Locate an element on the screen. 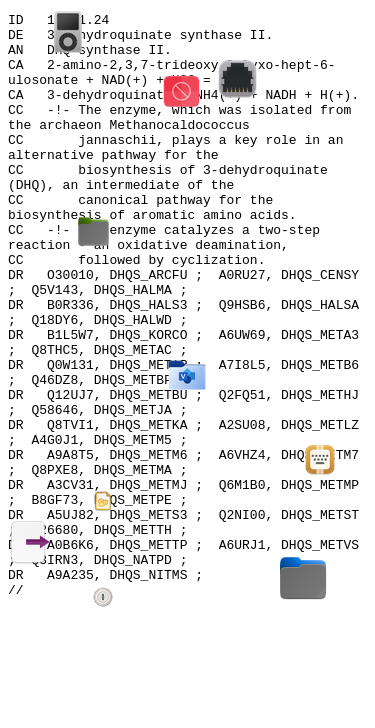 The image size is (375, 728). open folder containing microsoft visio files is located at coordinates (187, 376).